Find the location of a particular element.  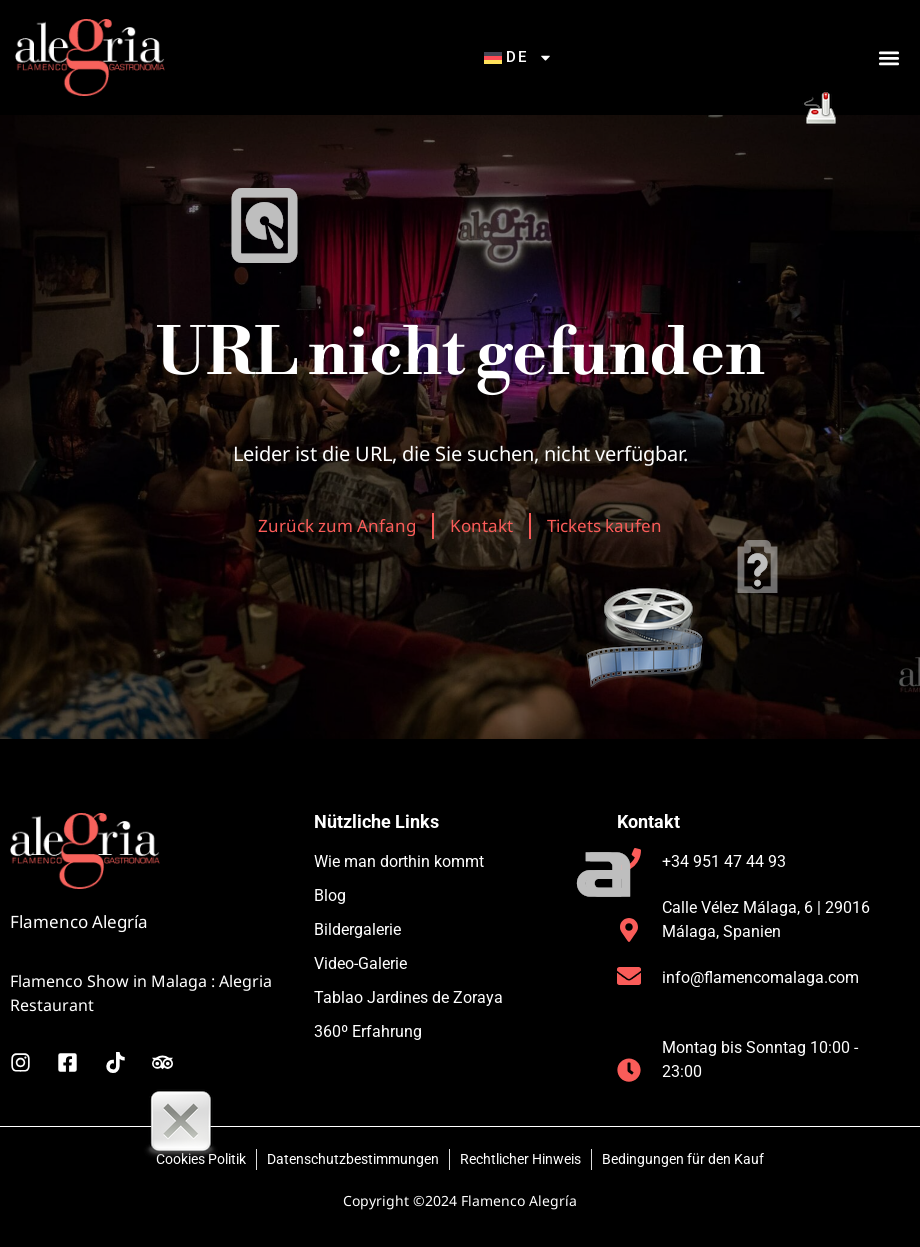

indicates a file or content that cannot be read is located at coordinates (181, 1124).